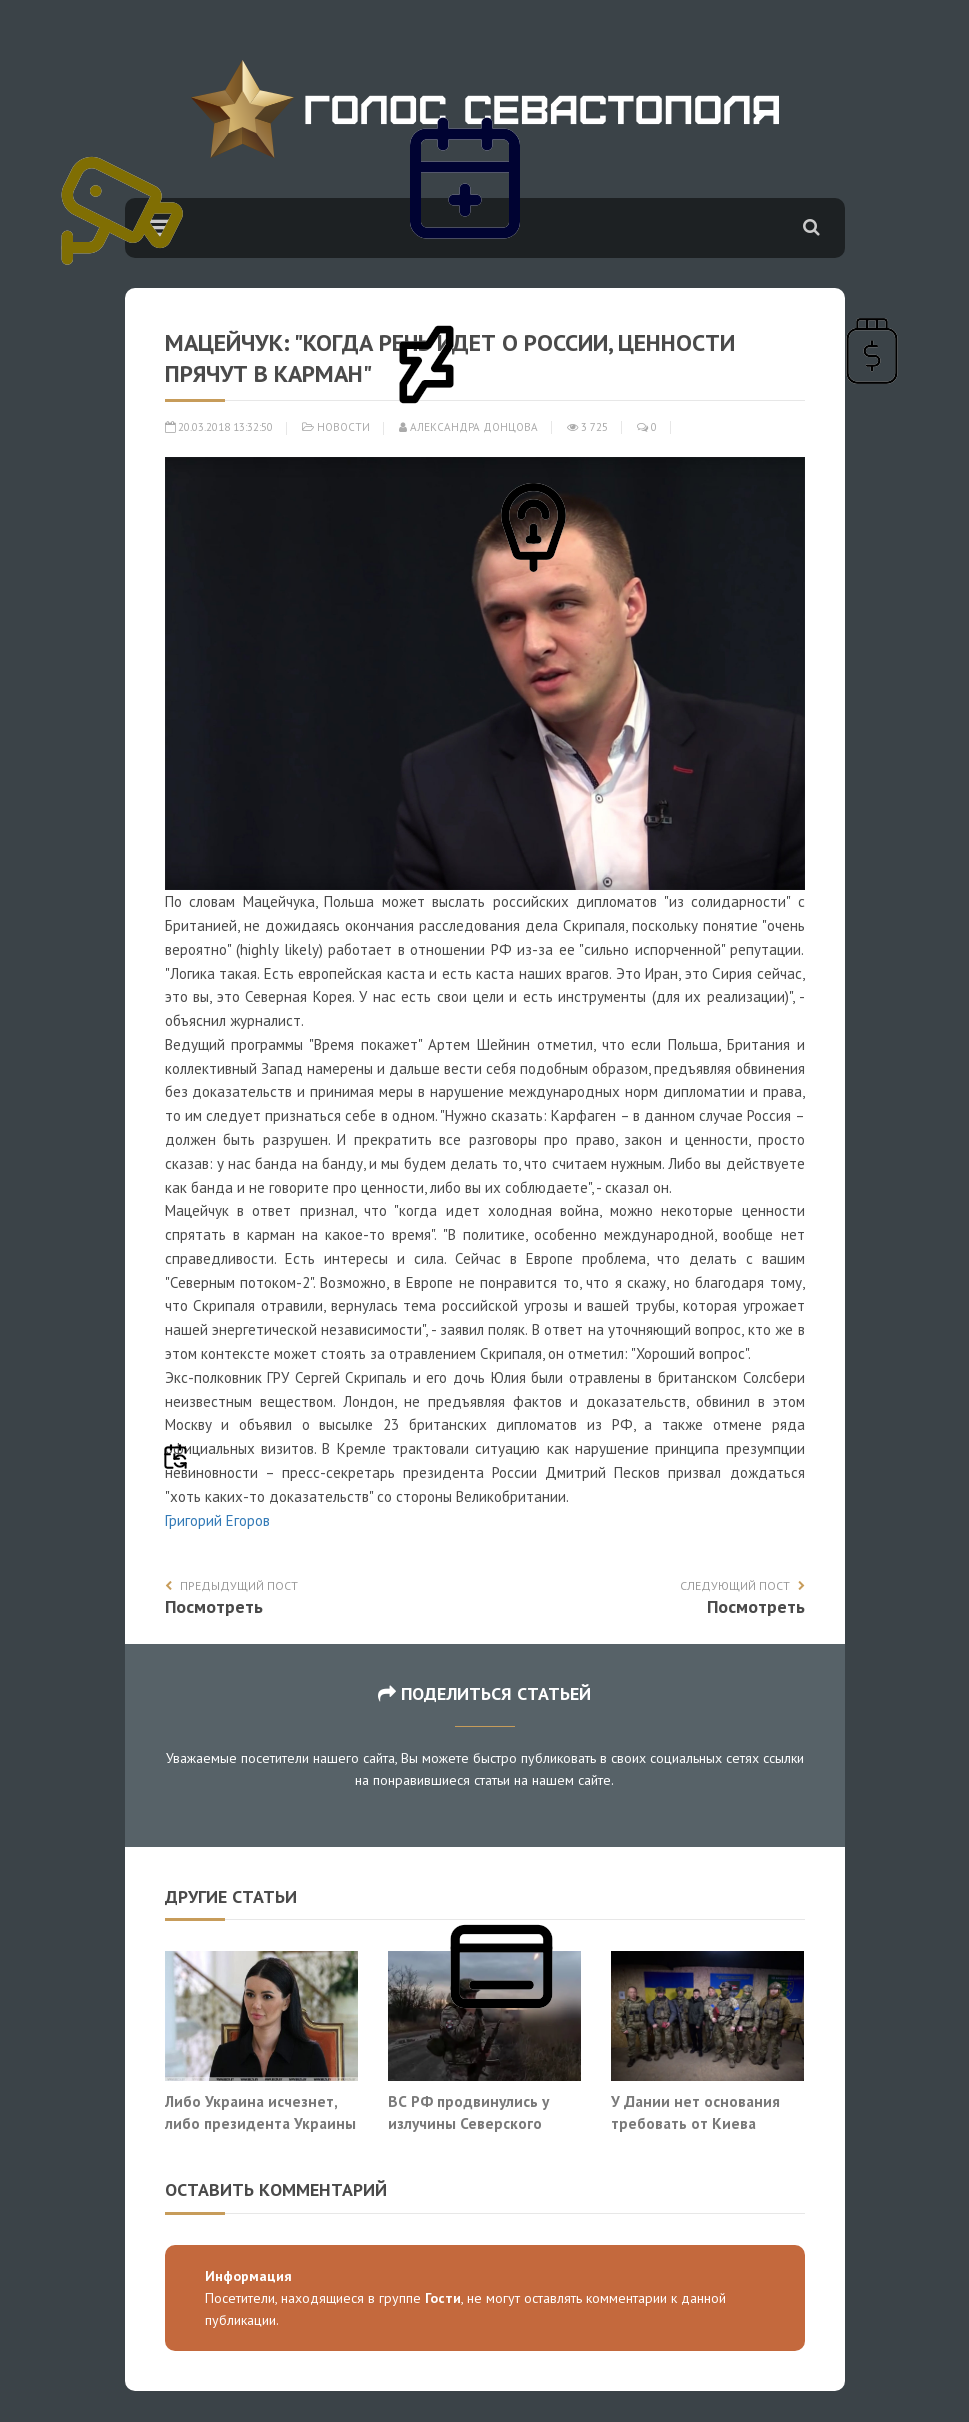 The height and width of the screenshot is (2422, 969). What do you see at coordinates (426, 364) in the screenshot?
I see `visit deviantart profile or page` at bounding box center [426, 364].